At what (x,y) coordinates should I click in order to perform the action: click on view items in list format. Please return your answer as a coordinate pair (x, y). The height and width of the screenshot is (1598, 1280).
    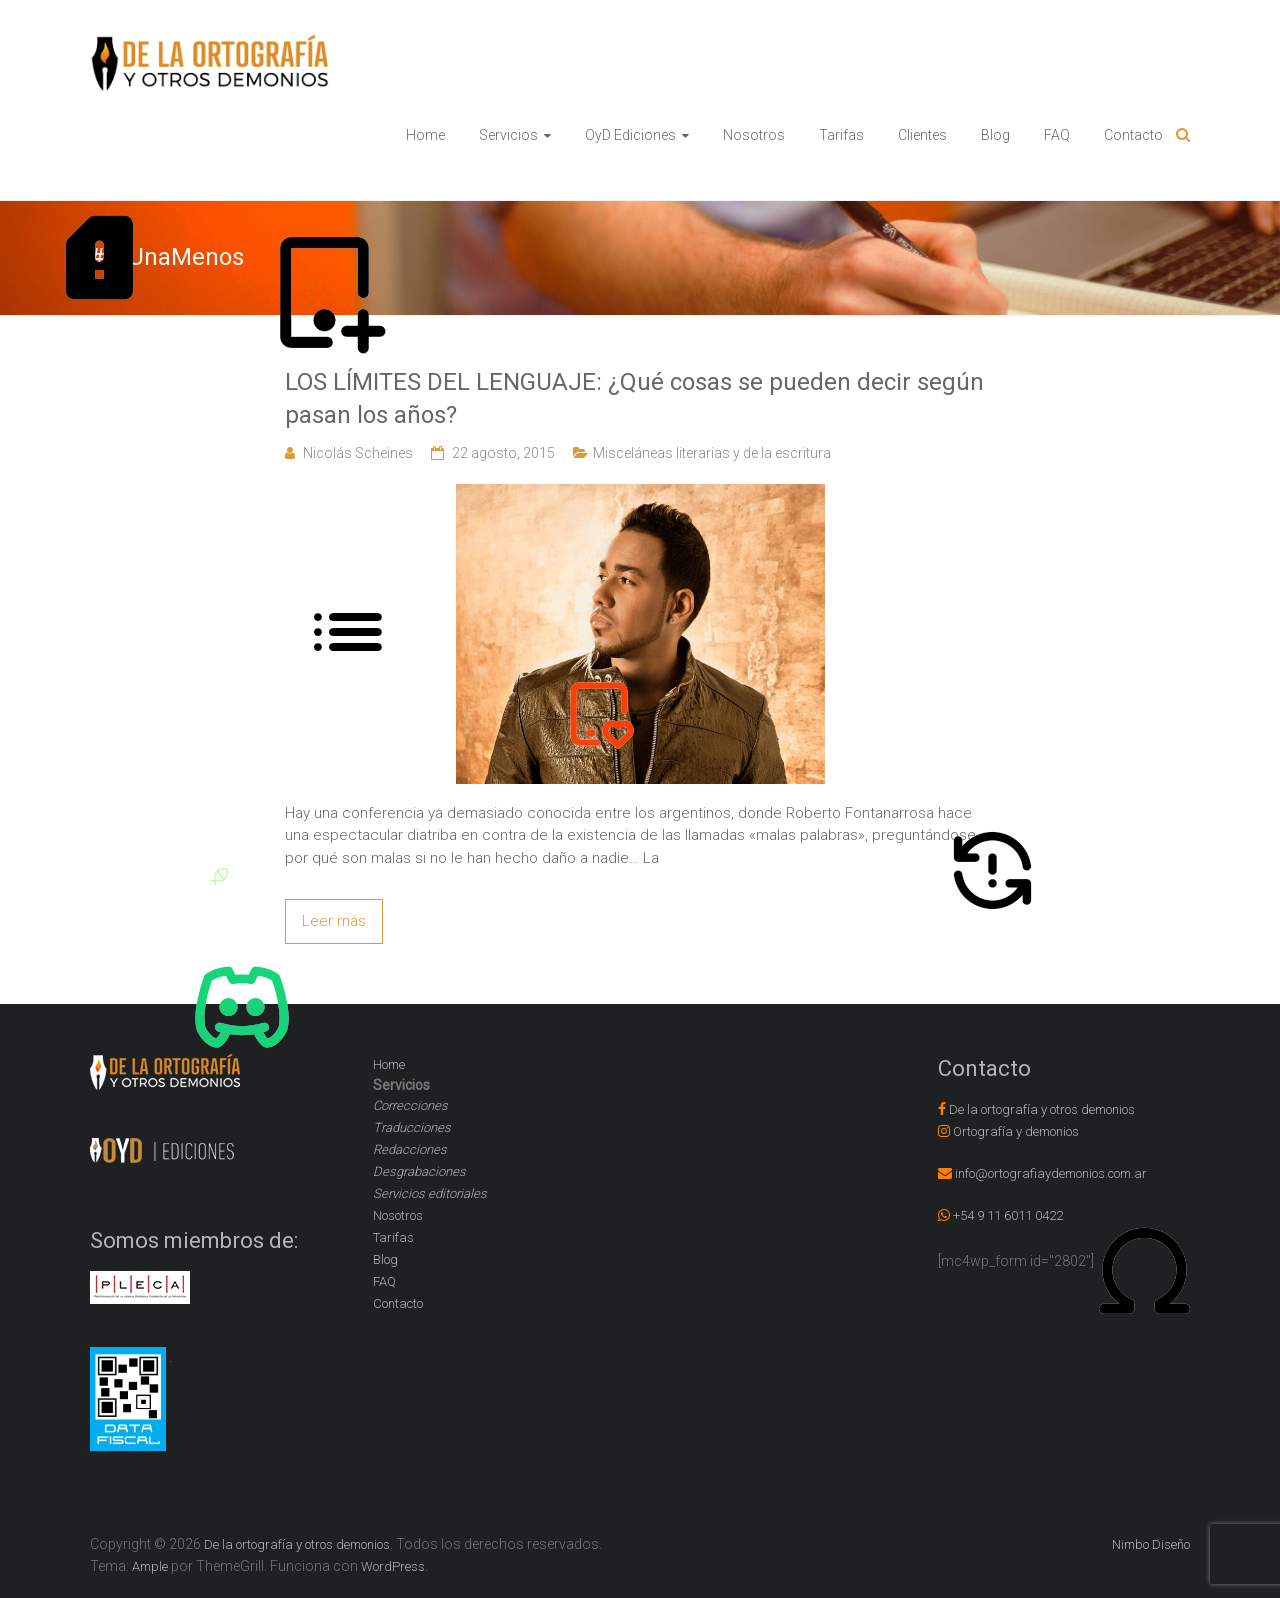
    Looking at the image, I should click on (348, 632).